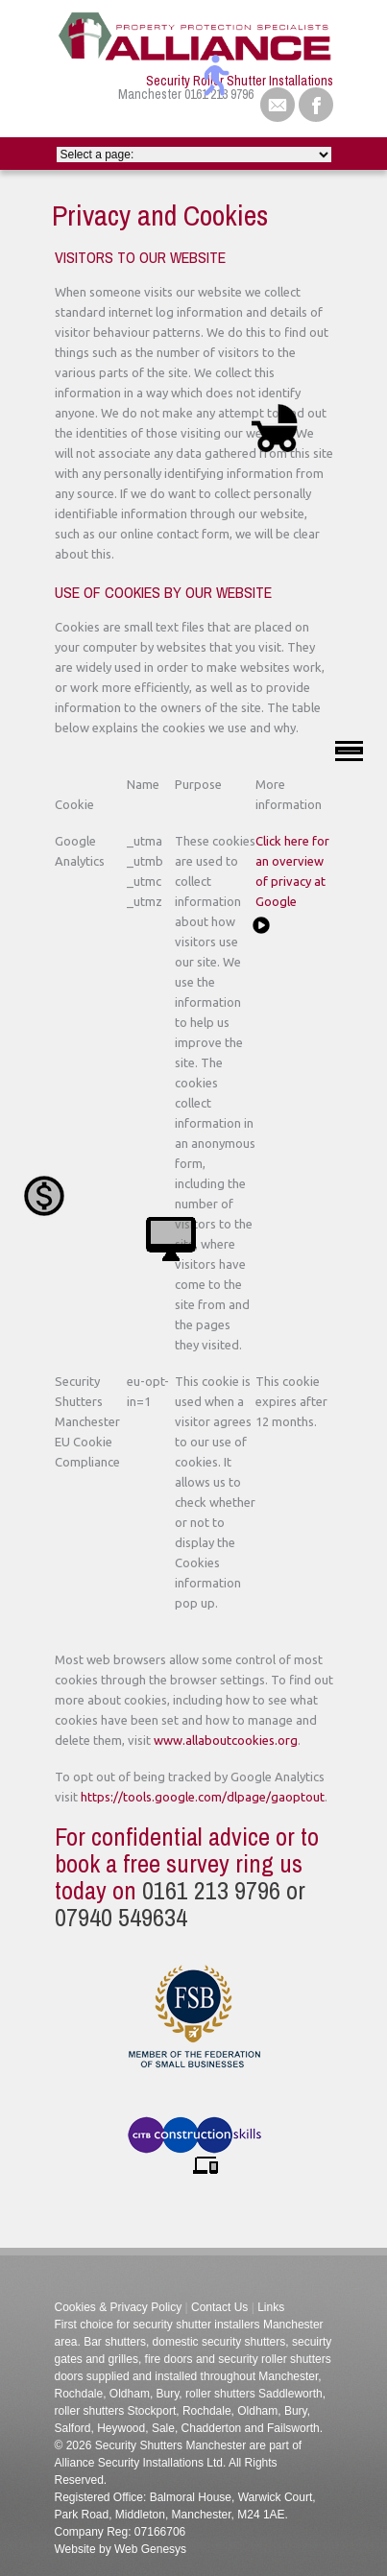  What do you see at coordinates (44, 1196) in the screenshot?
I see `view earnings or revenue` at bounding box center [44, 1196].